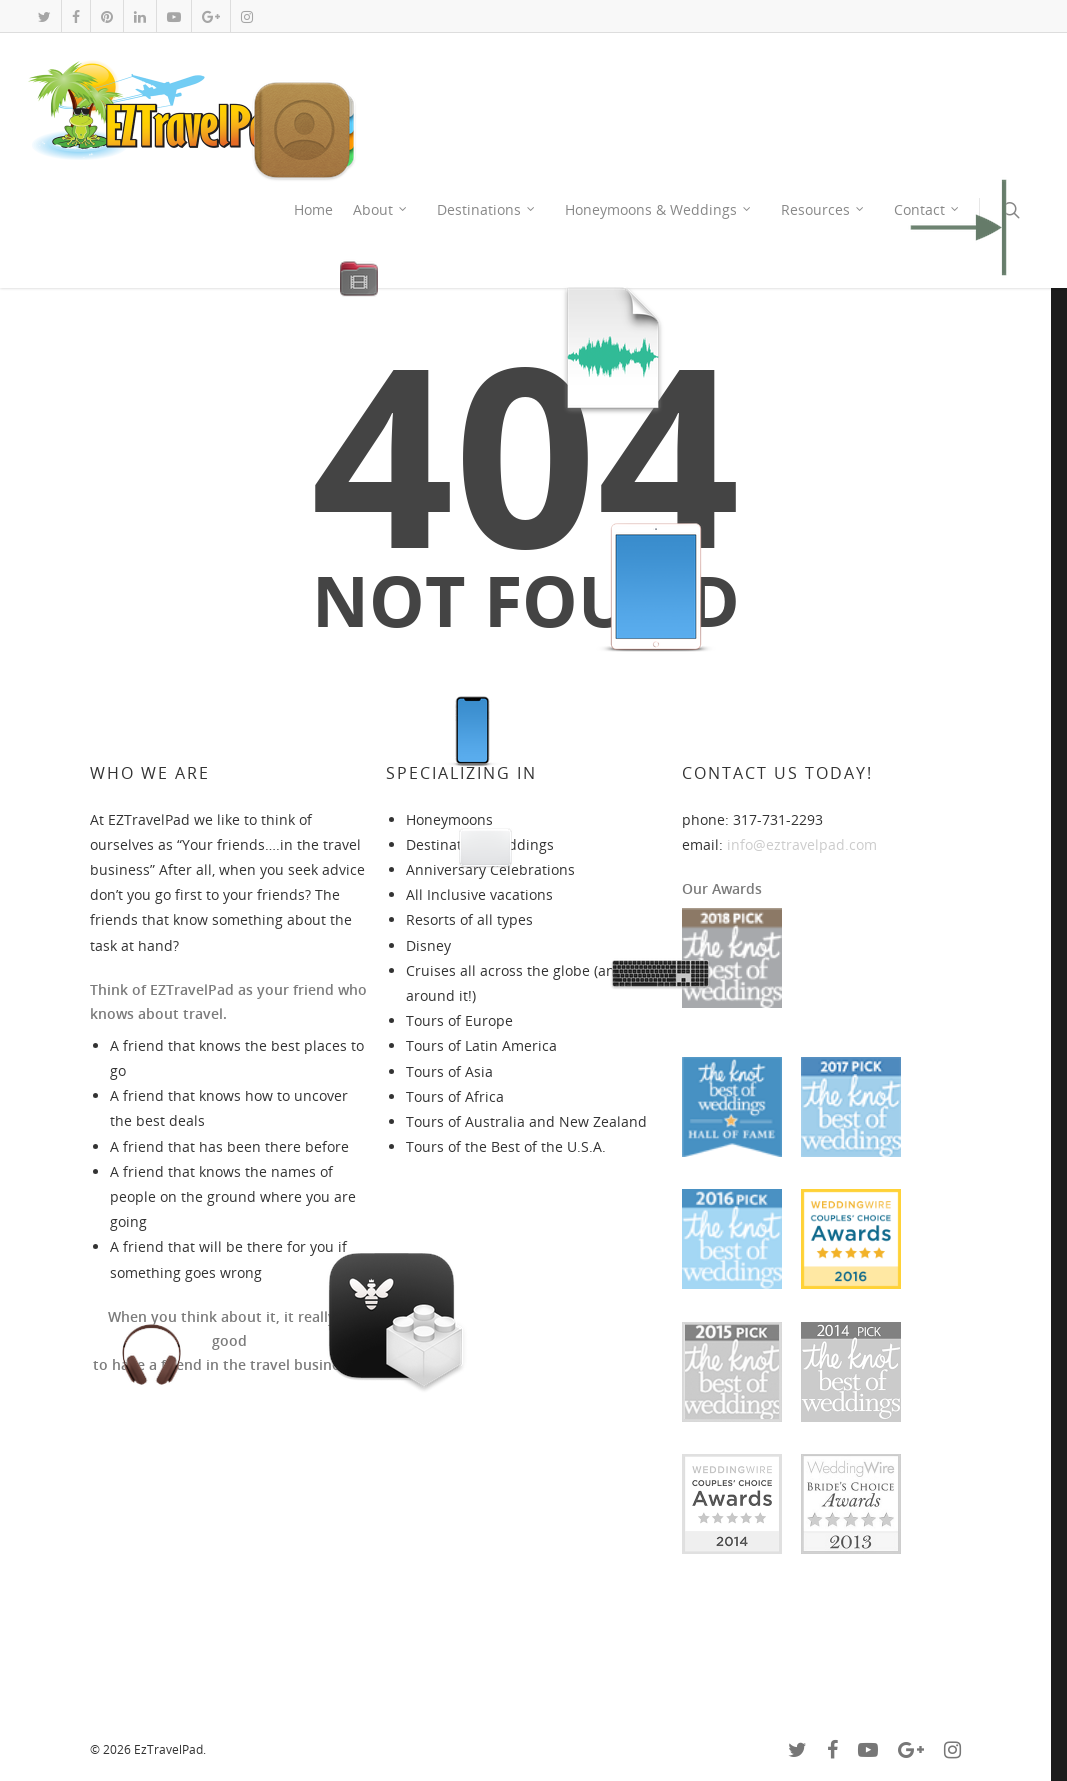  I want to click on connect bluetooth headphones, so click(151, 1355).